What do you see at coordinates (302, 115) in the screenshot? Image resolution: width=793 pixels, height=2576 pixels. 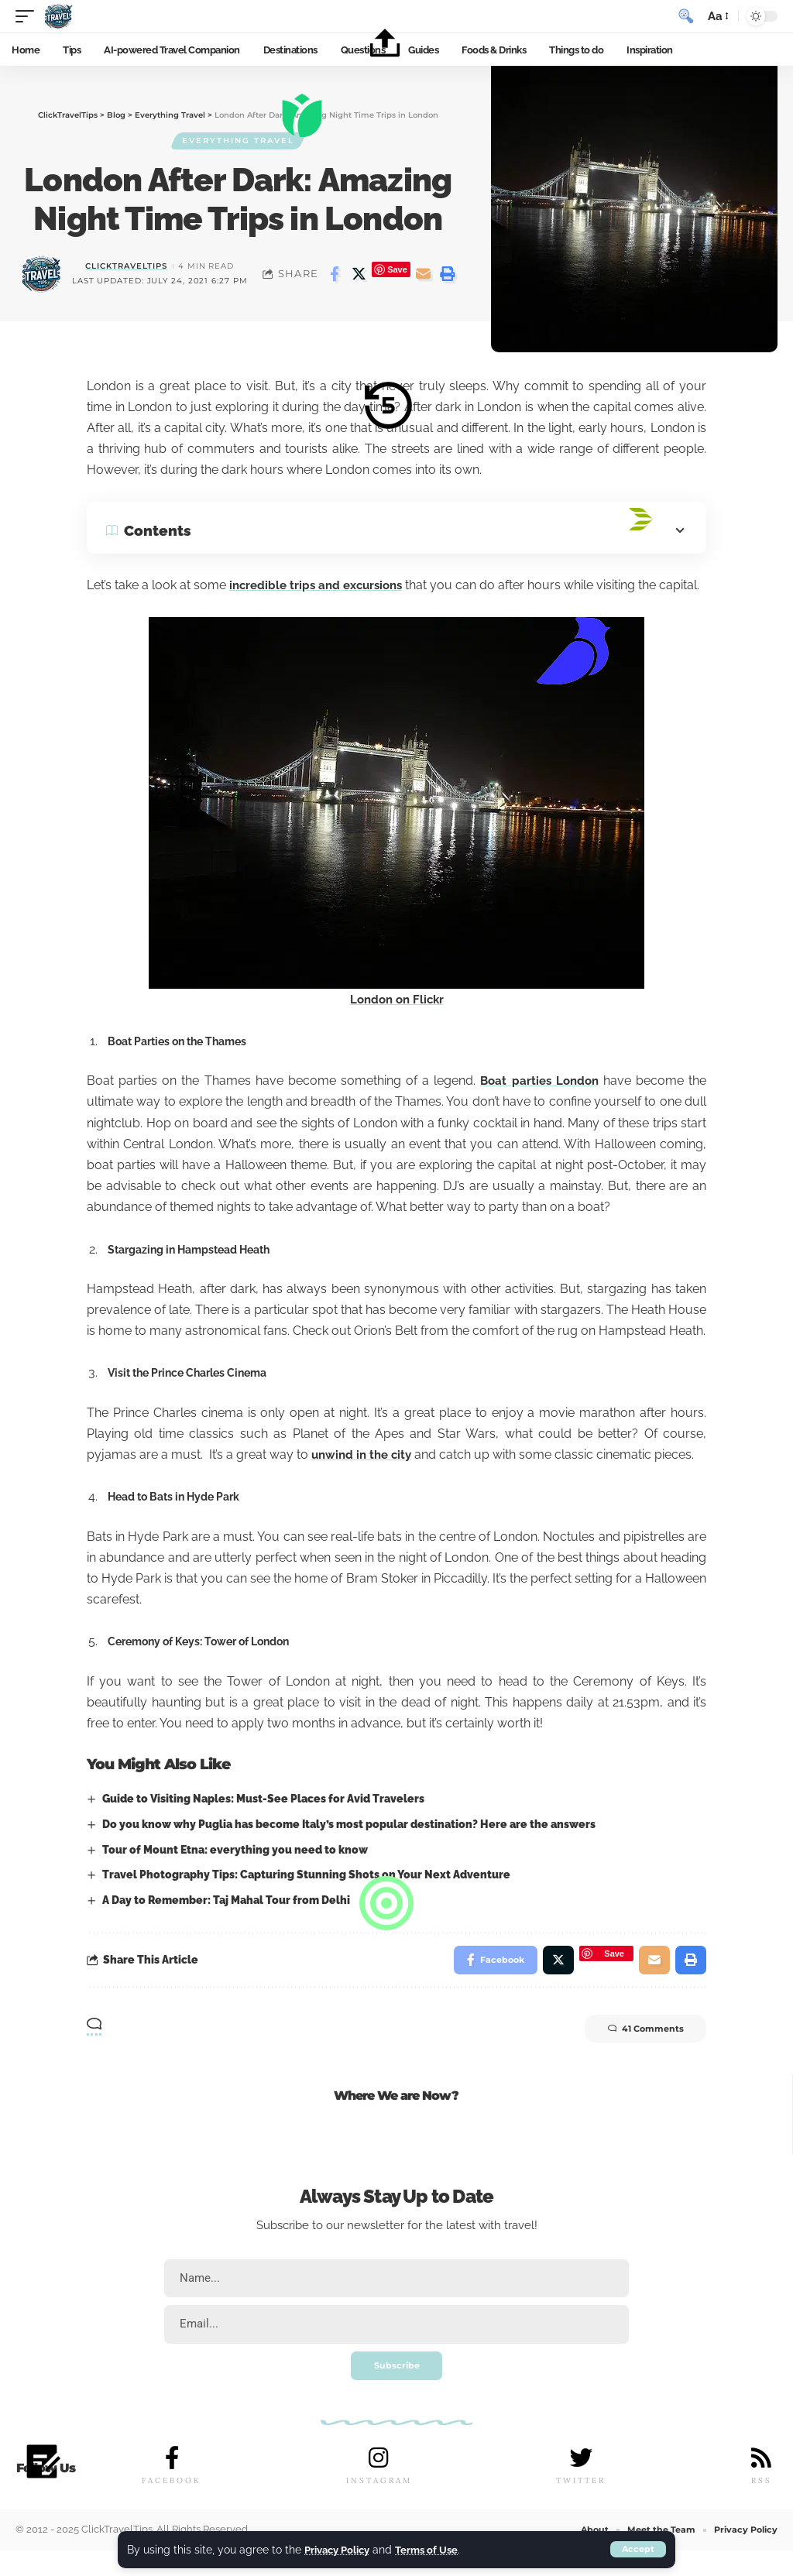 I see `access nature or garden-related features` at bounding box center [302, 115].